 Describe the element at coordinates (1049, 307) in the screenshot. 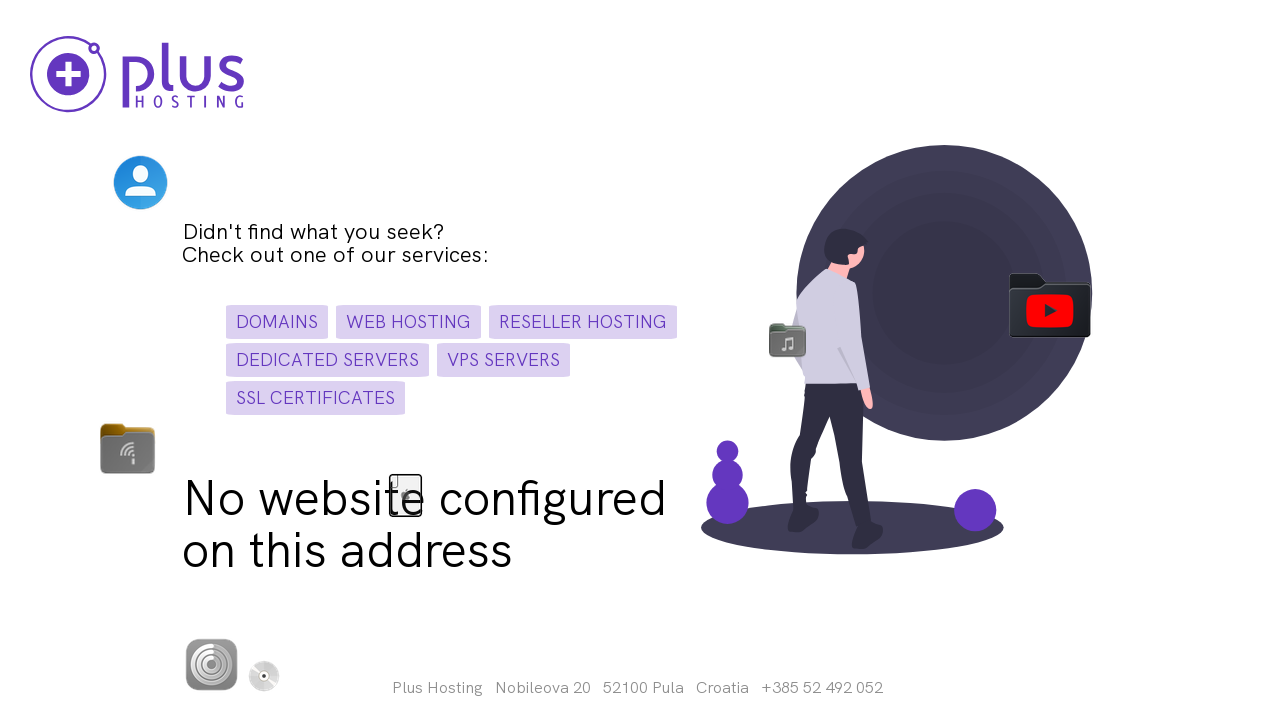

I see `open folder containing youtube downloads` at that location.